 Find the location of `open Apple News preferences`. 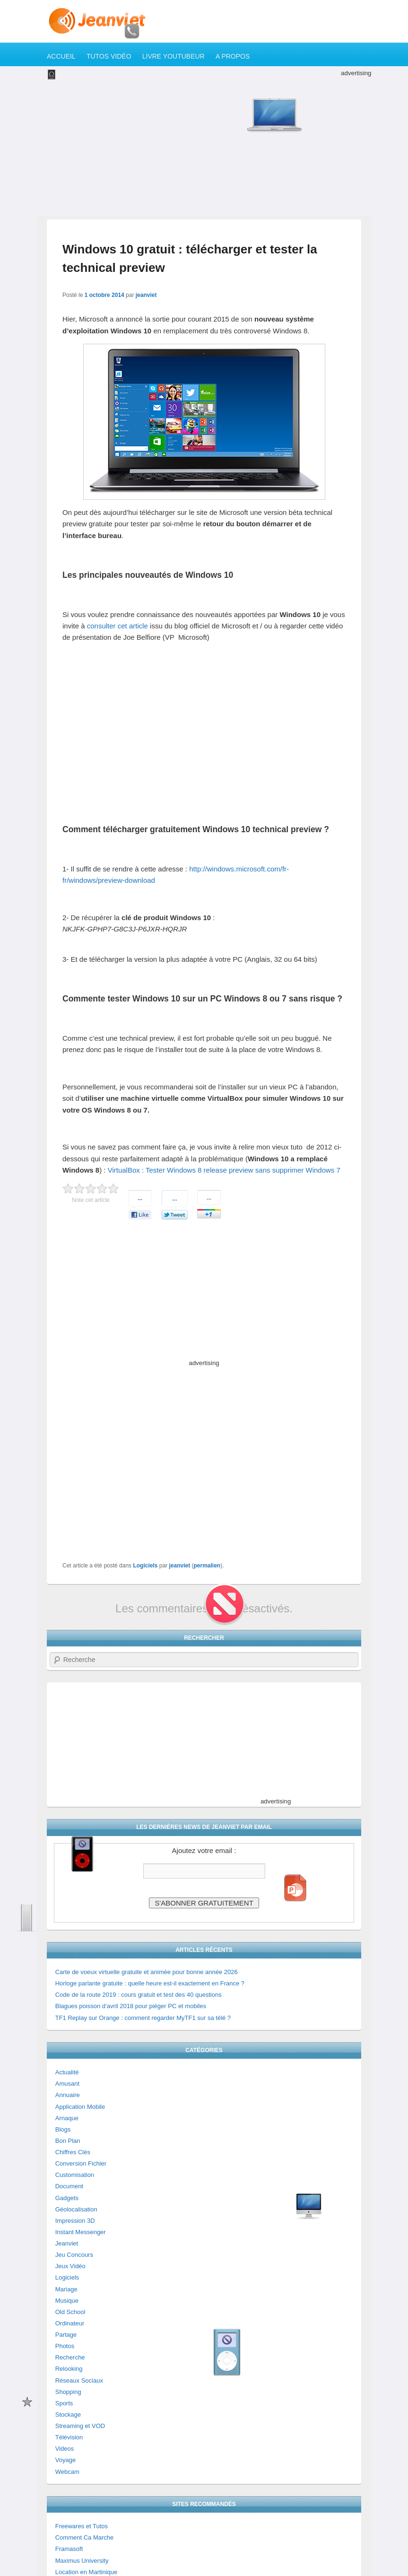

open Apple News preferences is located at coordinates (225, 1604).